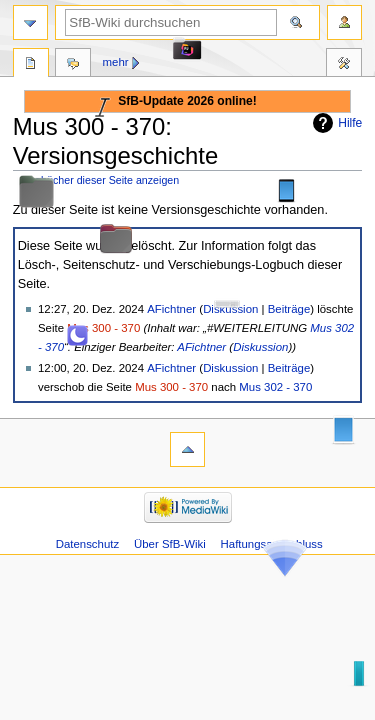  I want to click on enable focus mode to silence notifications, so click(77, 335).